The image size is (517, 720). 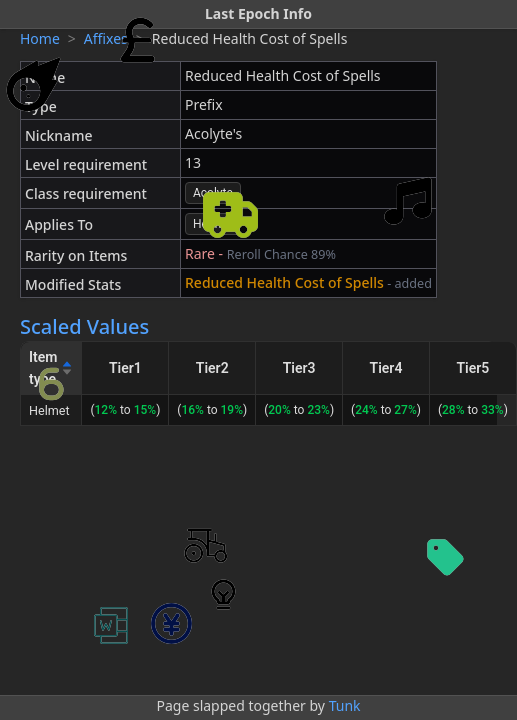 I want to click on open Microsoft Word, so click(x=112, y=625).